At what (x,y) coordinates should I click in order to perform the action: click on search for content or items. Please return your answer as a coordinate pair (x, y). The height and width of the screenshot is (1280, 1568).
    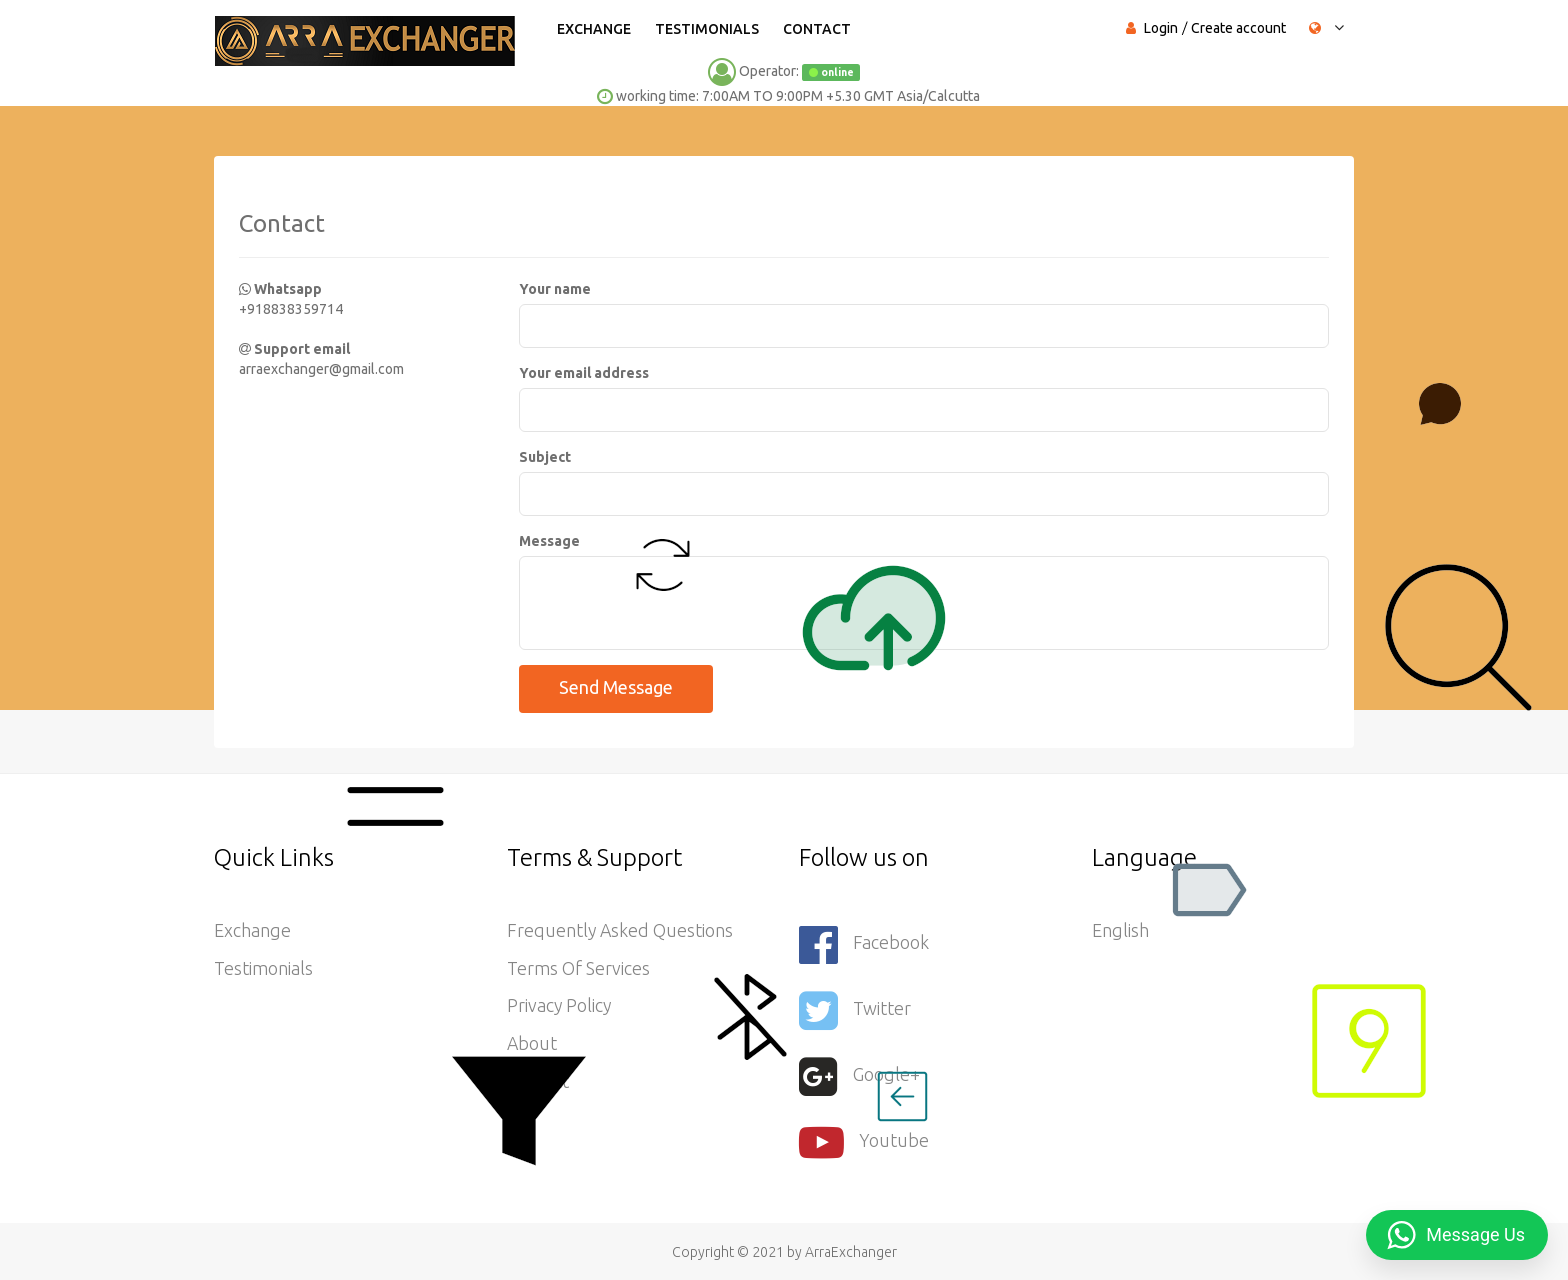
    Looking at the image, I should click on (1458, 637).